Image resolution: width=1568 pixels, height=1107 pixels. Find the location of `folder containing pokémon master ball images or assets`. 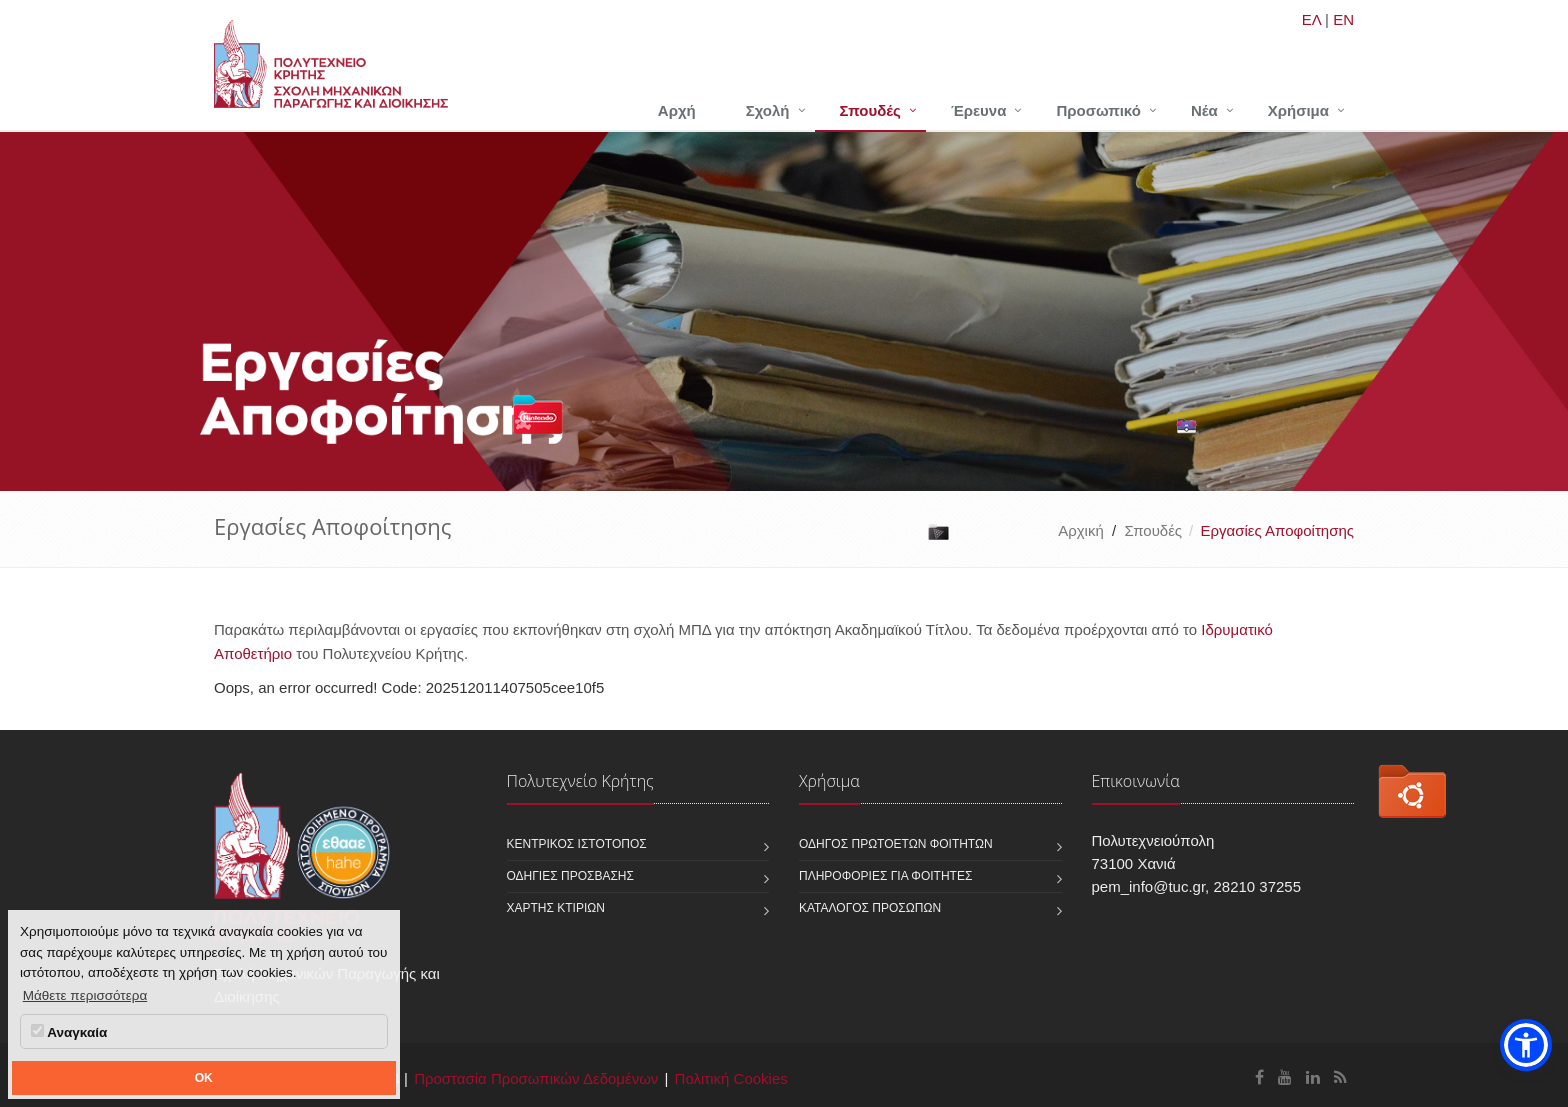

folder containing pokémon master ball images or assets is located at coordinates (1186, 426).